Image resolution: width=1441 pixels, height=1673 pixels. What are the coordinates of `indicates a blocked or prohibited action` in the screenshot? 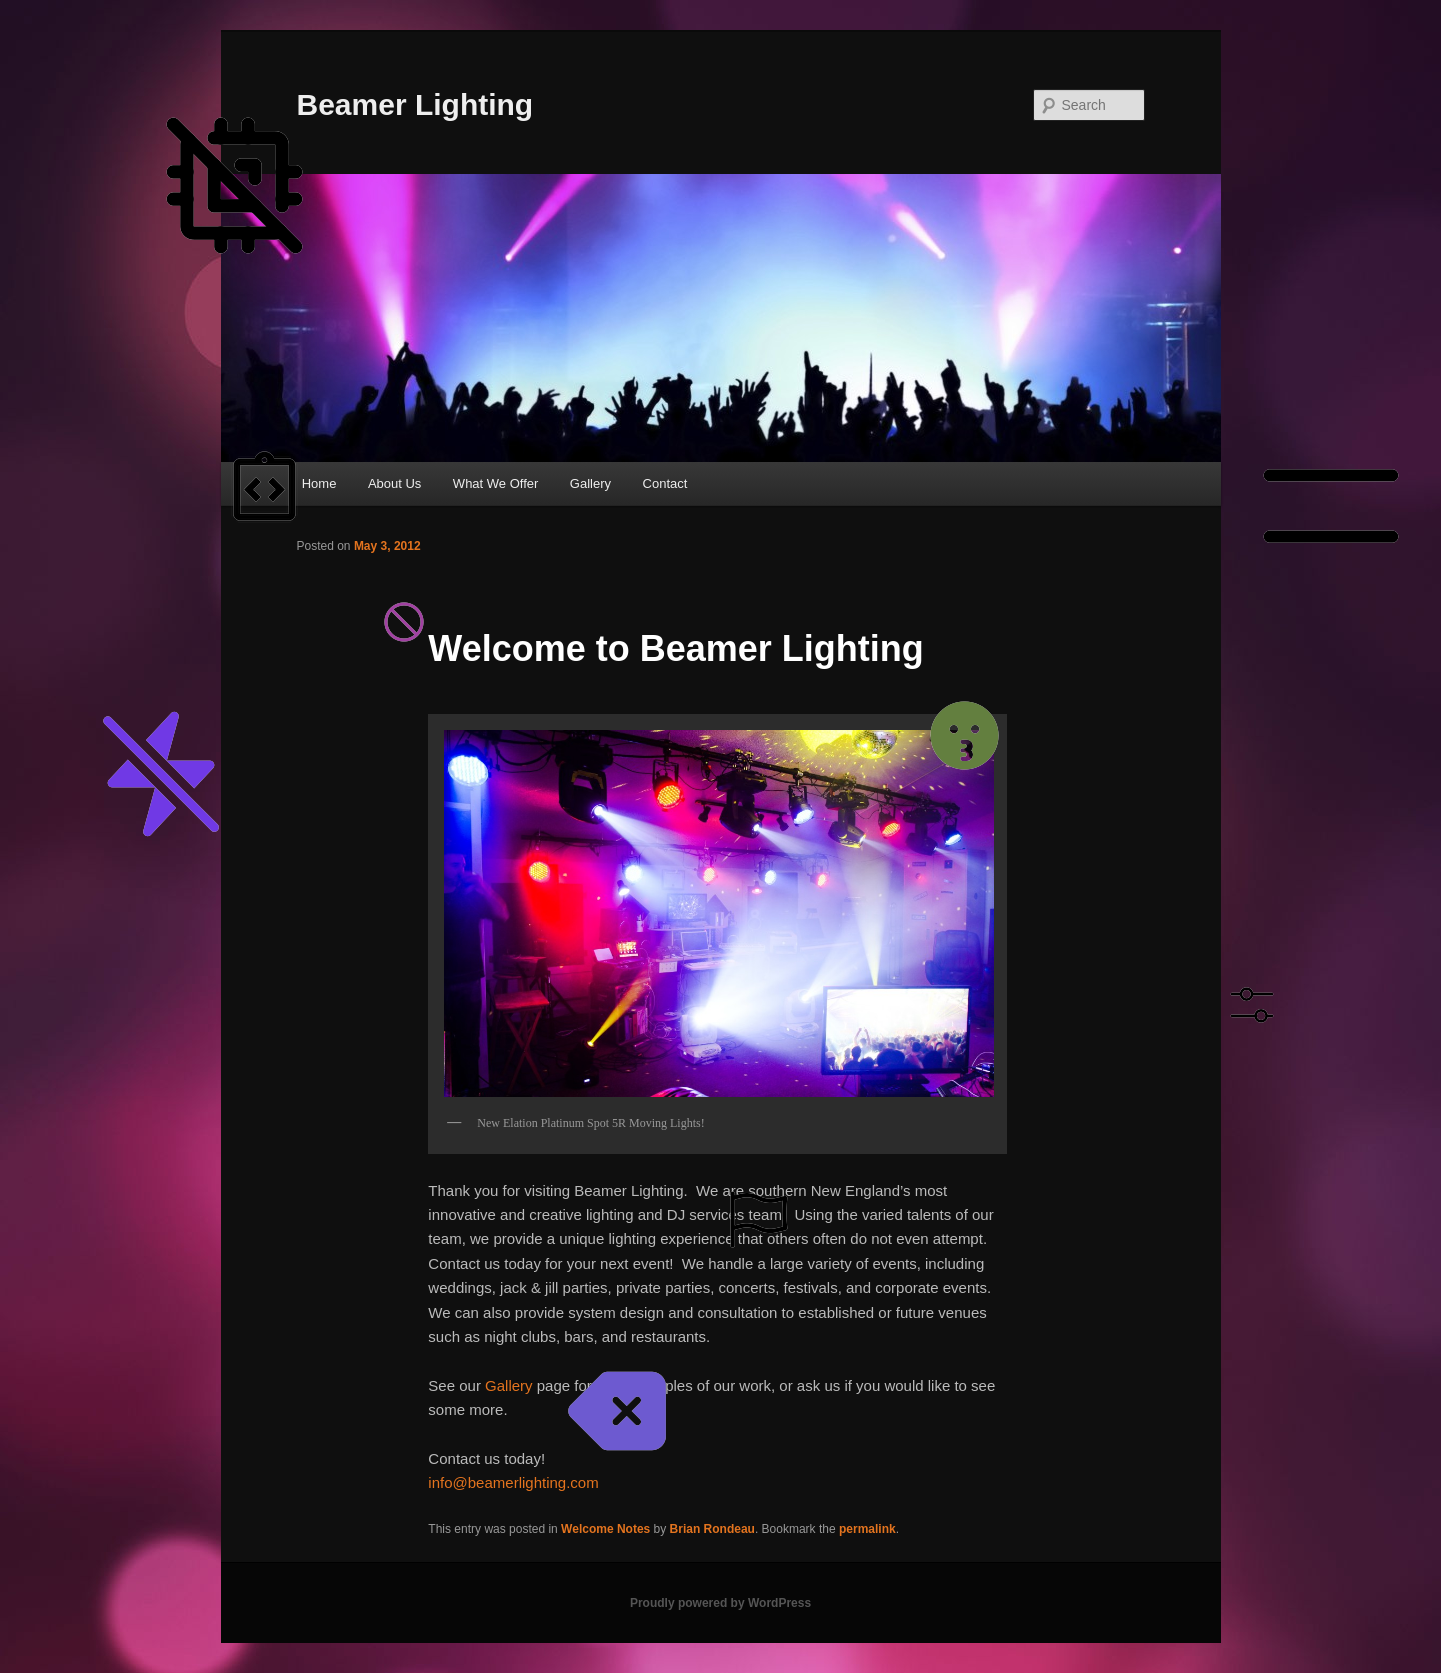 It's located at (404, 622).